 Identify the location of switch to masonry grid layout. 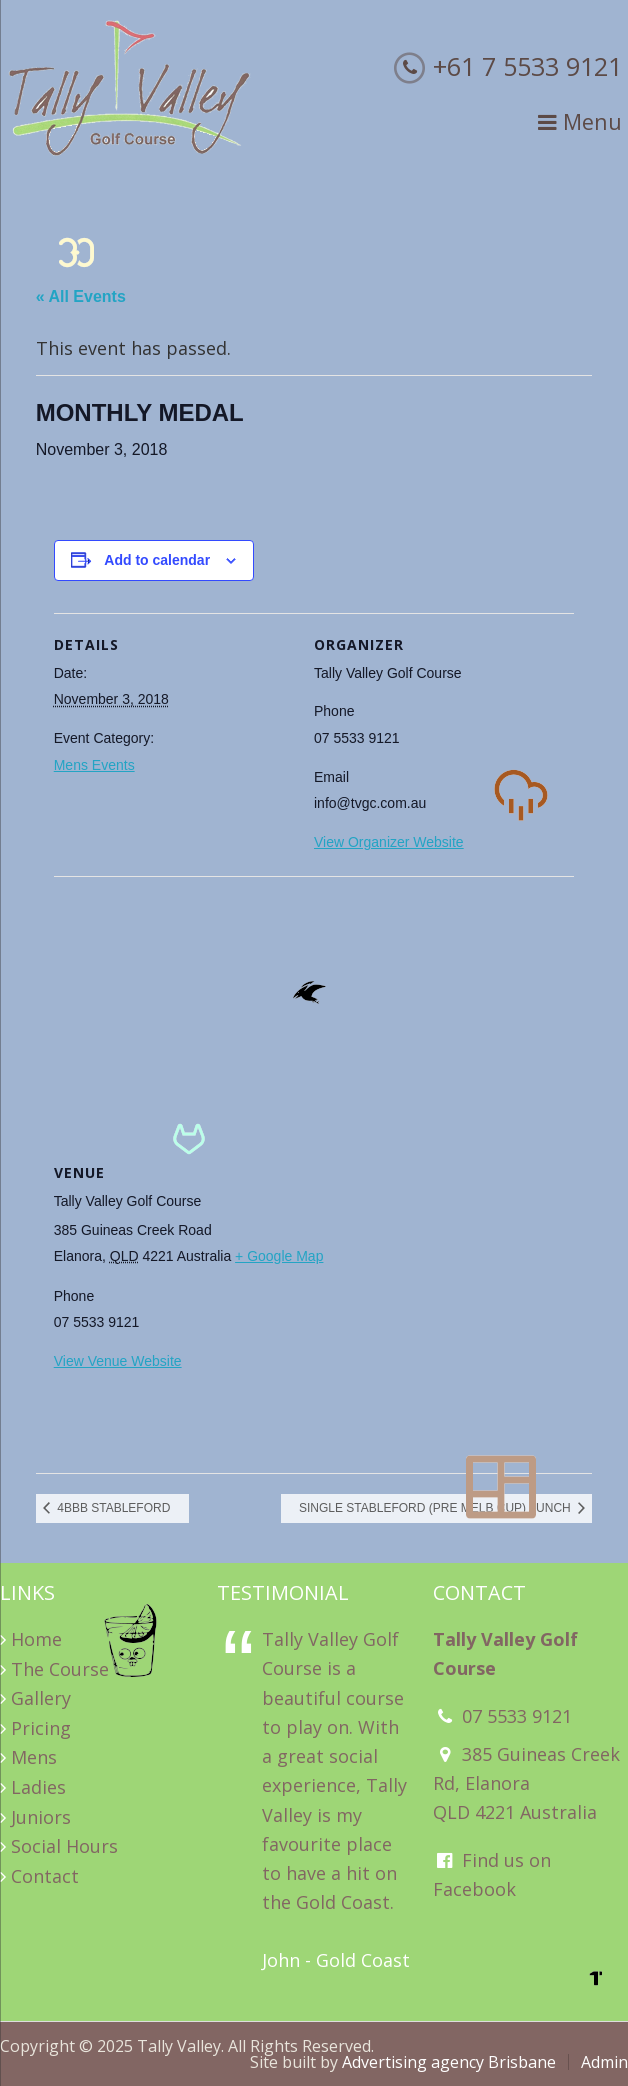
(501, 1487).